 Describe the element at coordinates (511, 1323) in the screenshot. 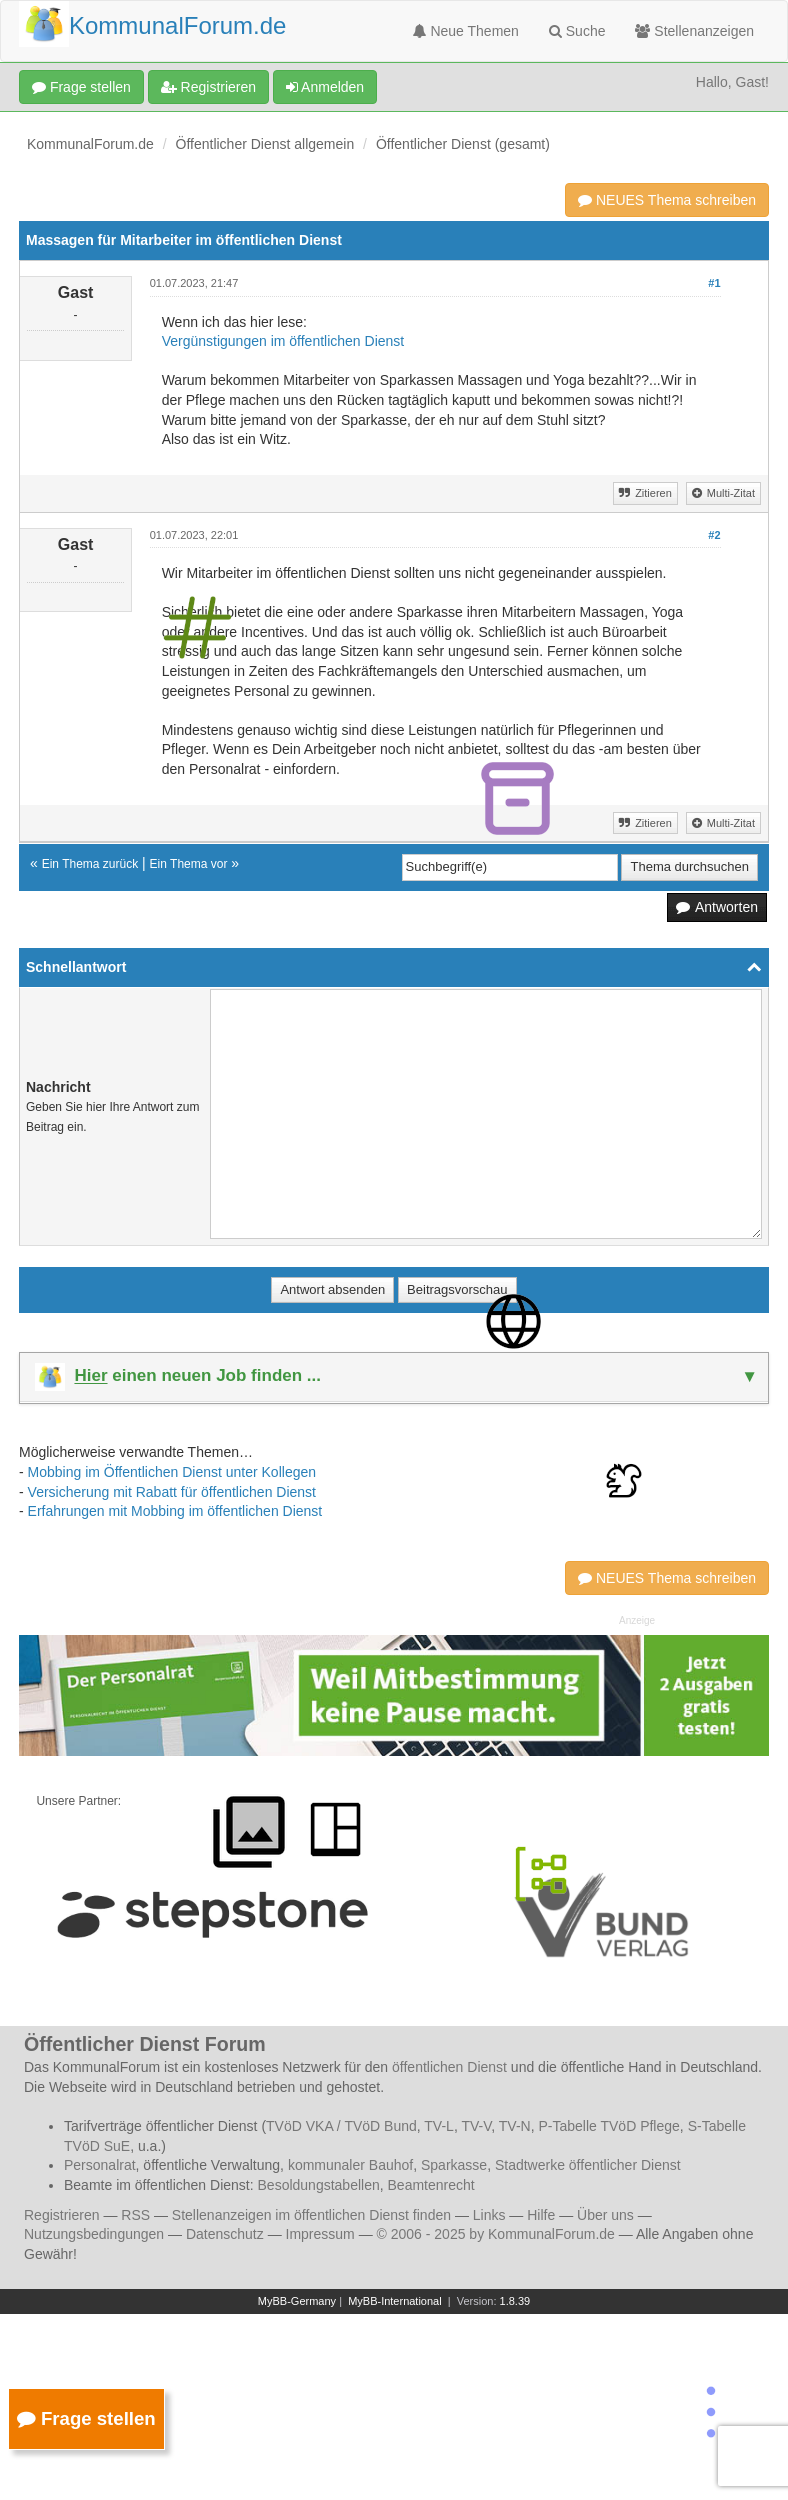

I see `access global or web-related settings` at that location.